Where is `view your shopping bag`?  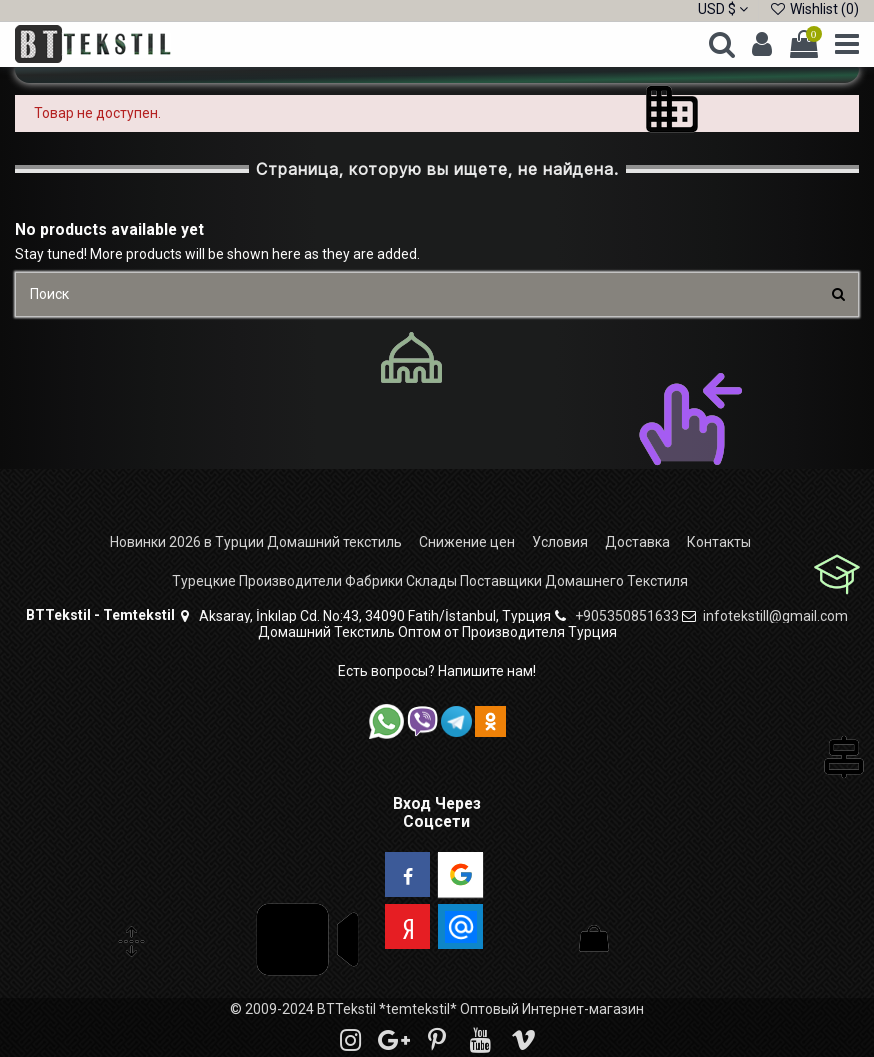
view your shopping bag is located at coordinates (594, 940).